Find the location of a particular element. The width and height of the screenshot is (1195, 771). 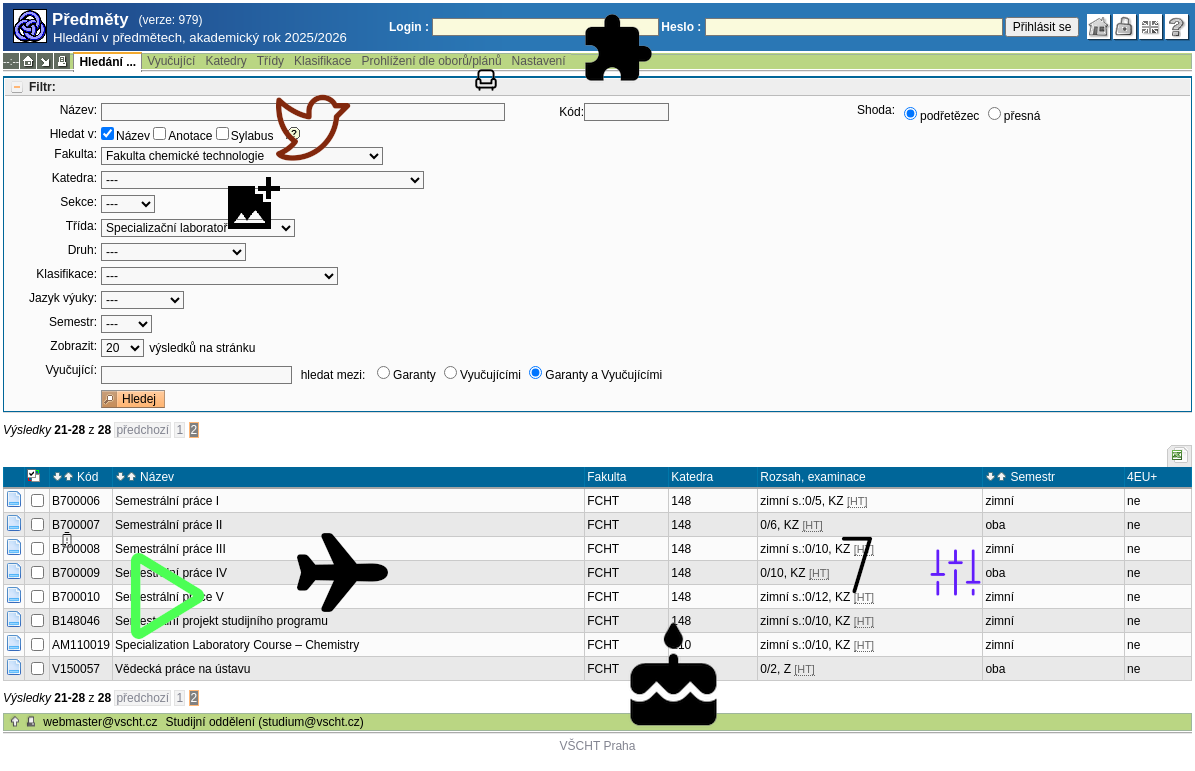

indicates low battery warning is located at coordinates (67, 540).